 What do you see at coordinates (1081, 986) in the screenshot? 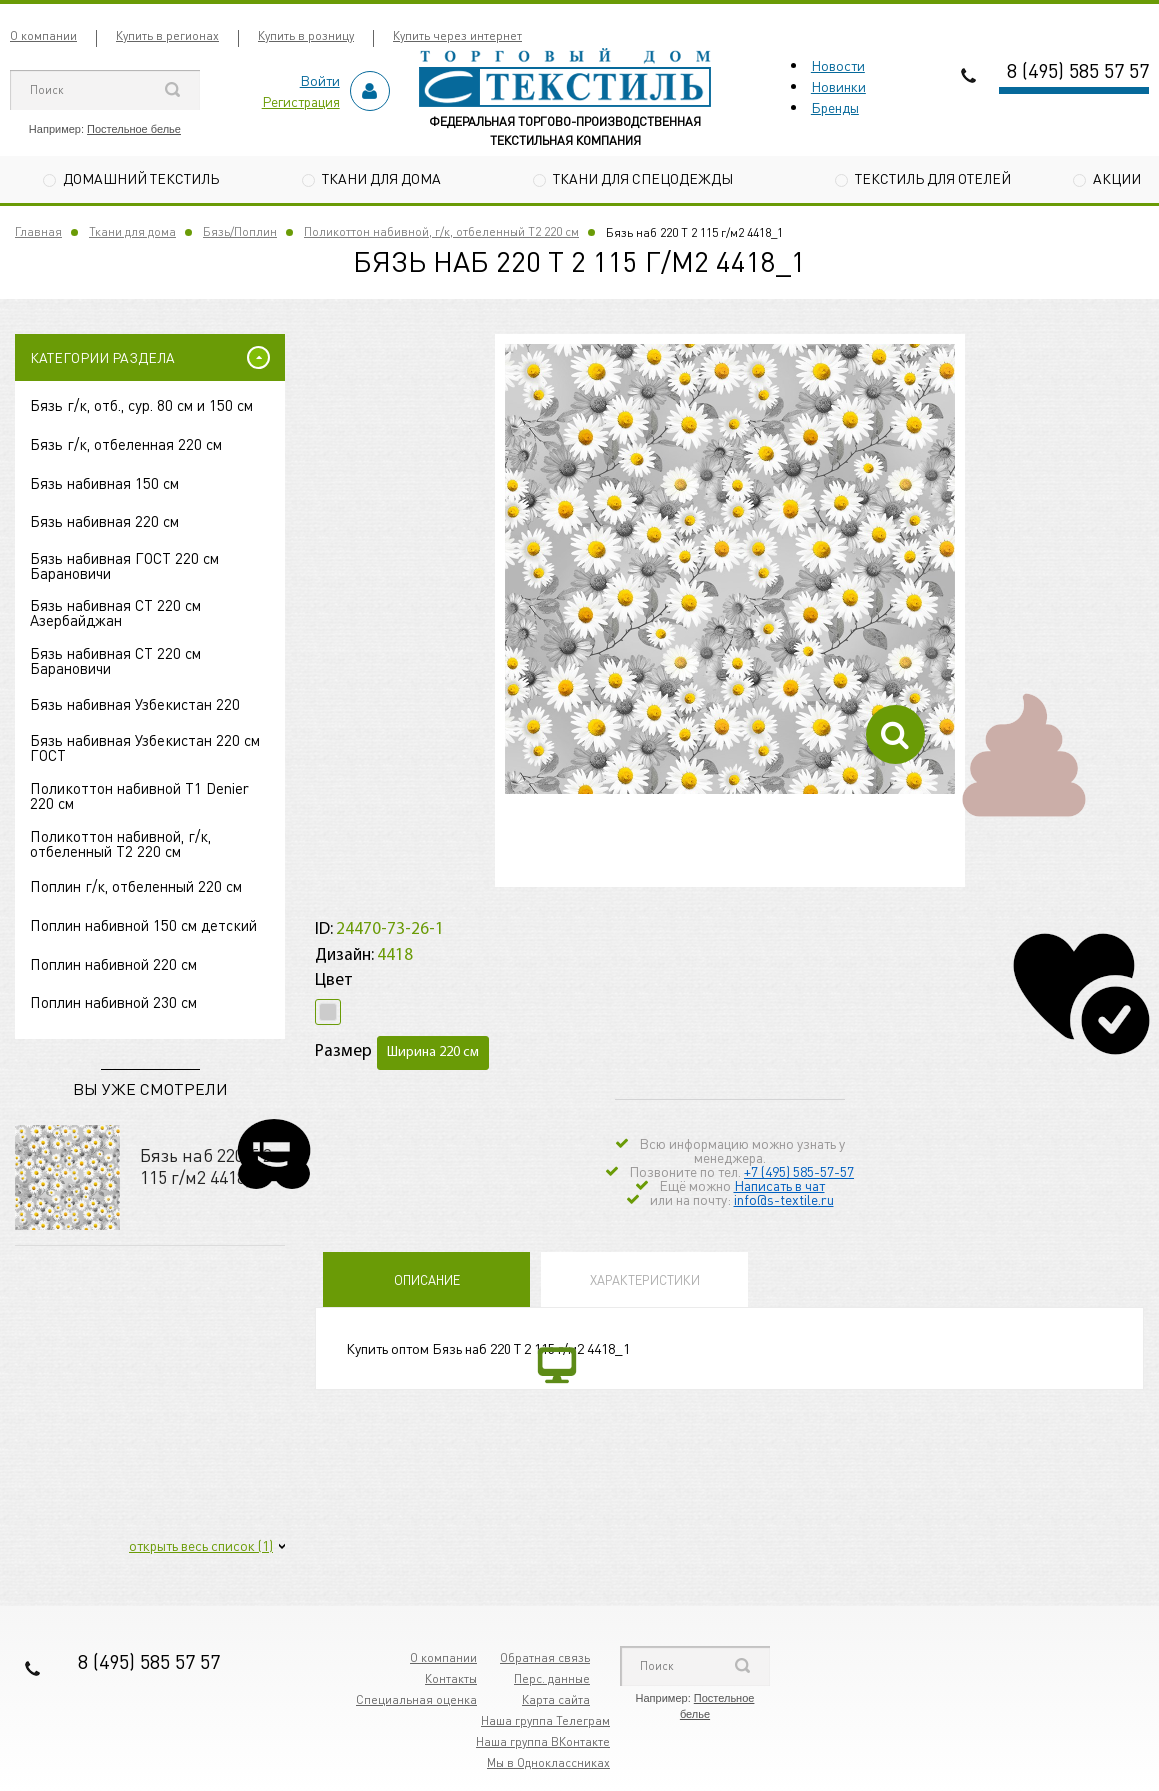
I see `item added to favorites successfully` at bounding box center [1081, 986].